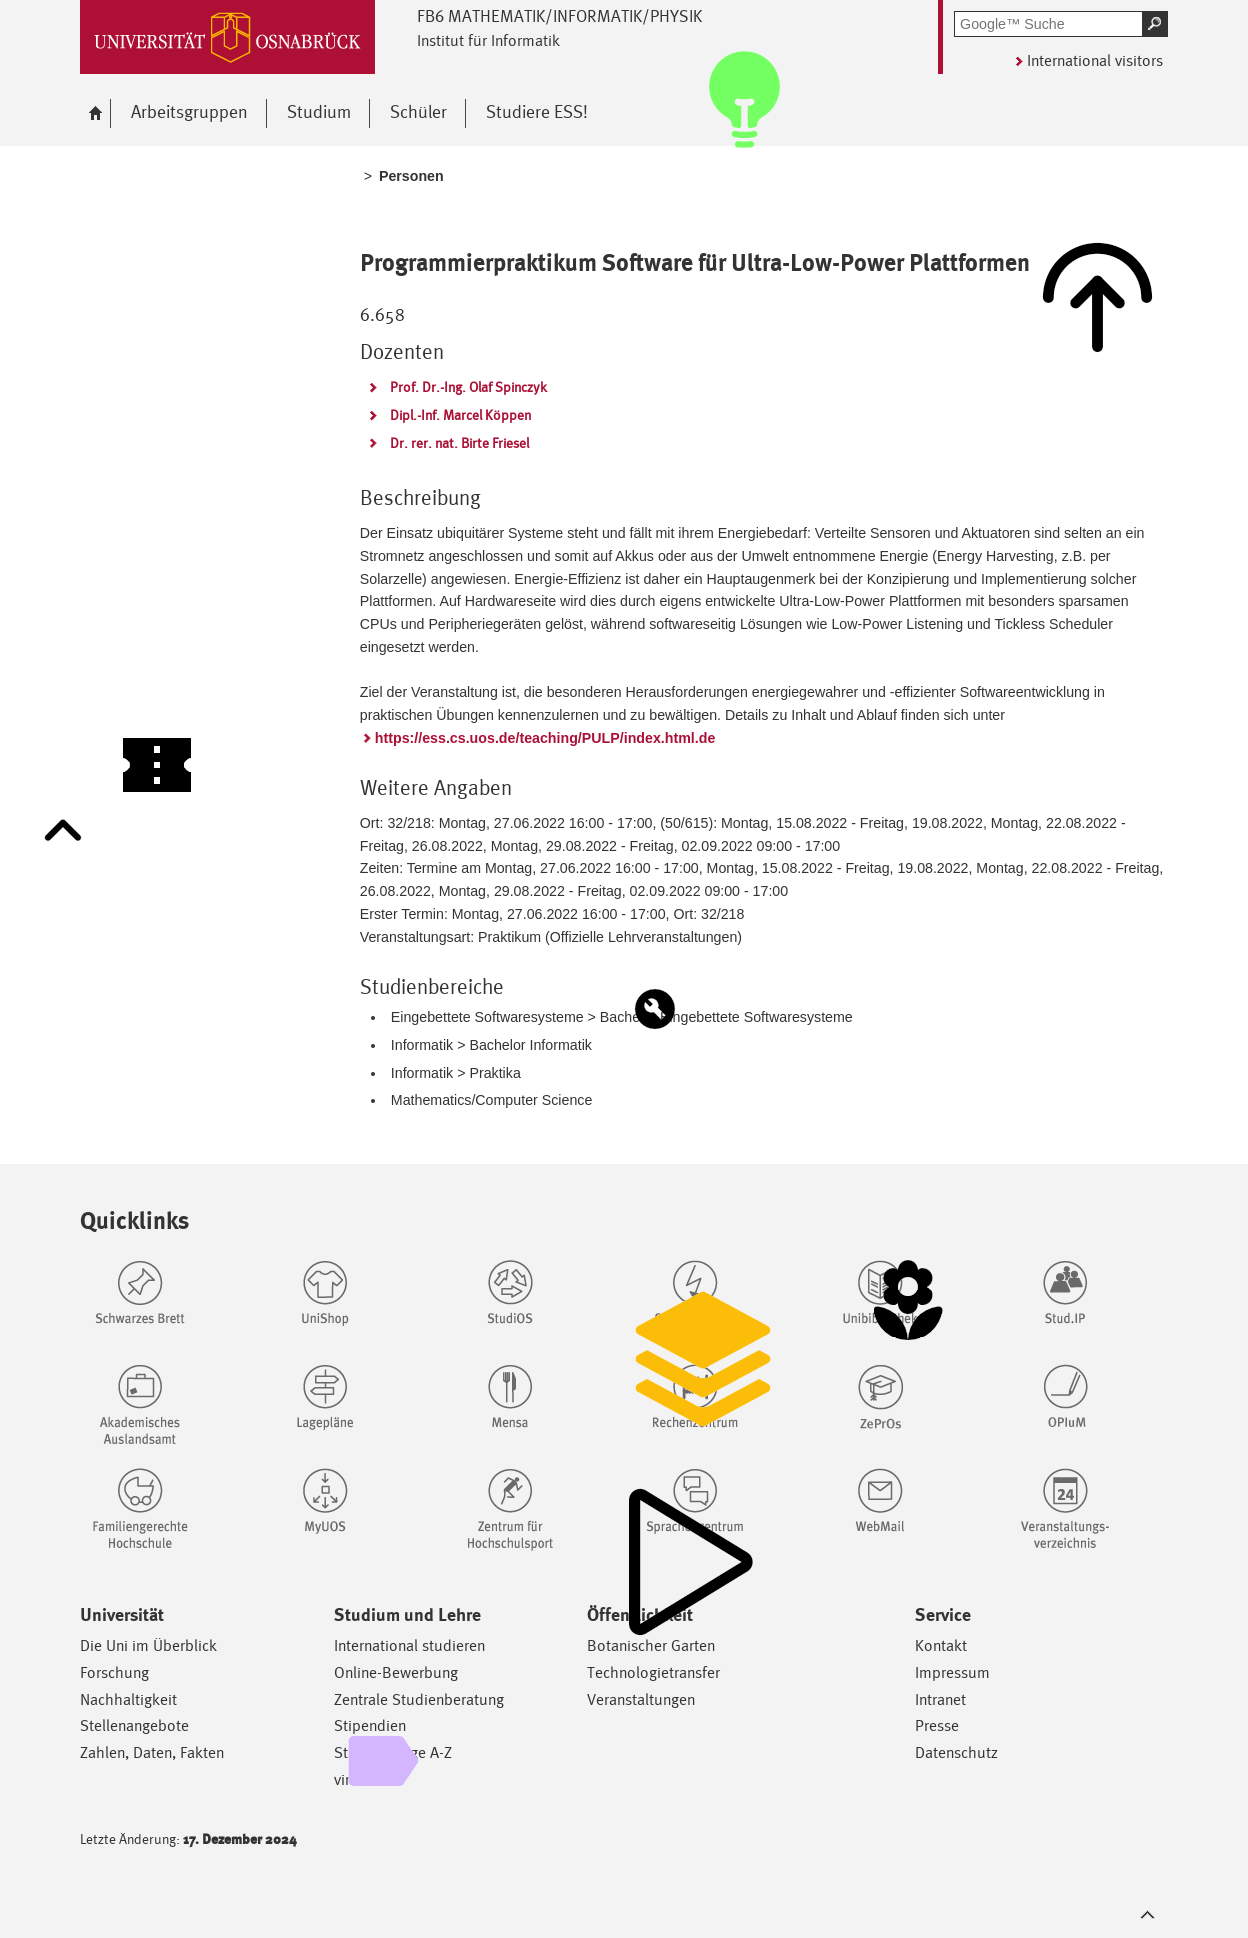 This screenshot has width=1248, height=1938. Describe the element at coordinates (655, 1009) in the screenshot. I see `access settings or configuration options` at that location.